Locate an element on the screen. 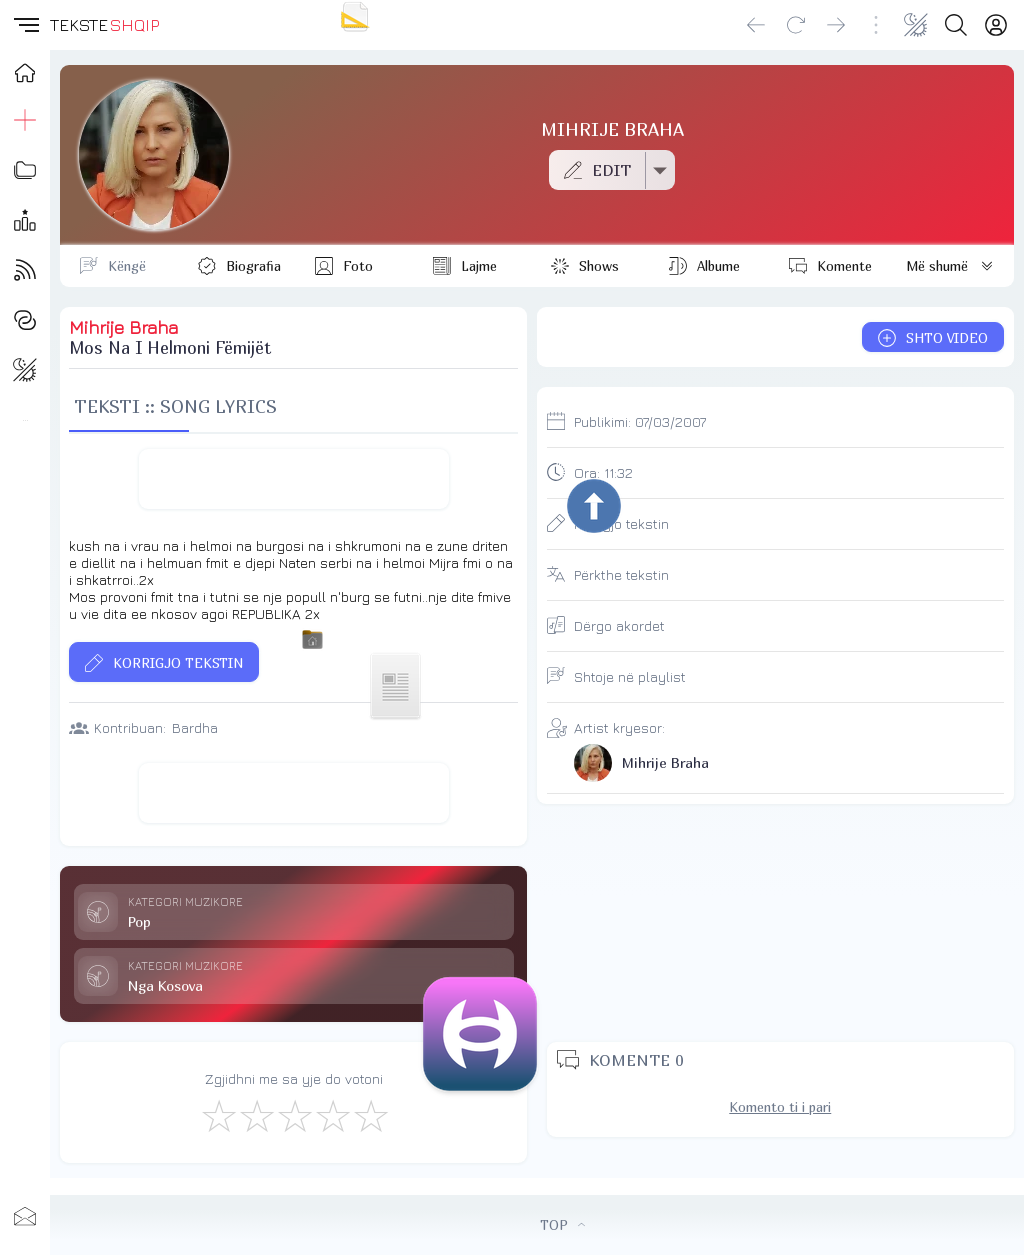  open HyperPlay gaming launcher is located at coordinates (480, 1034).